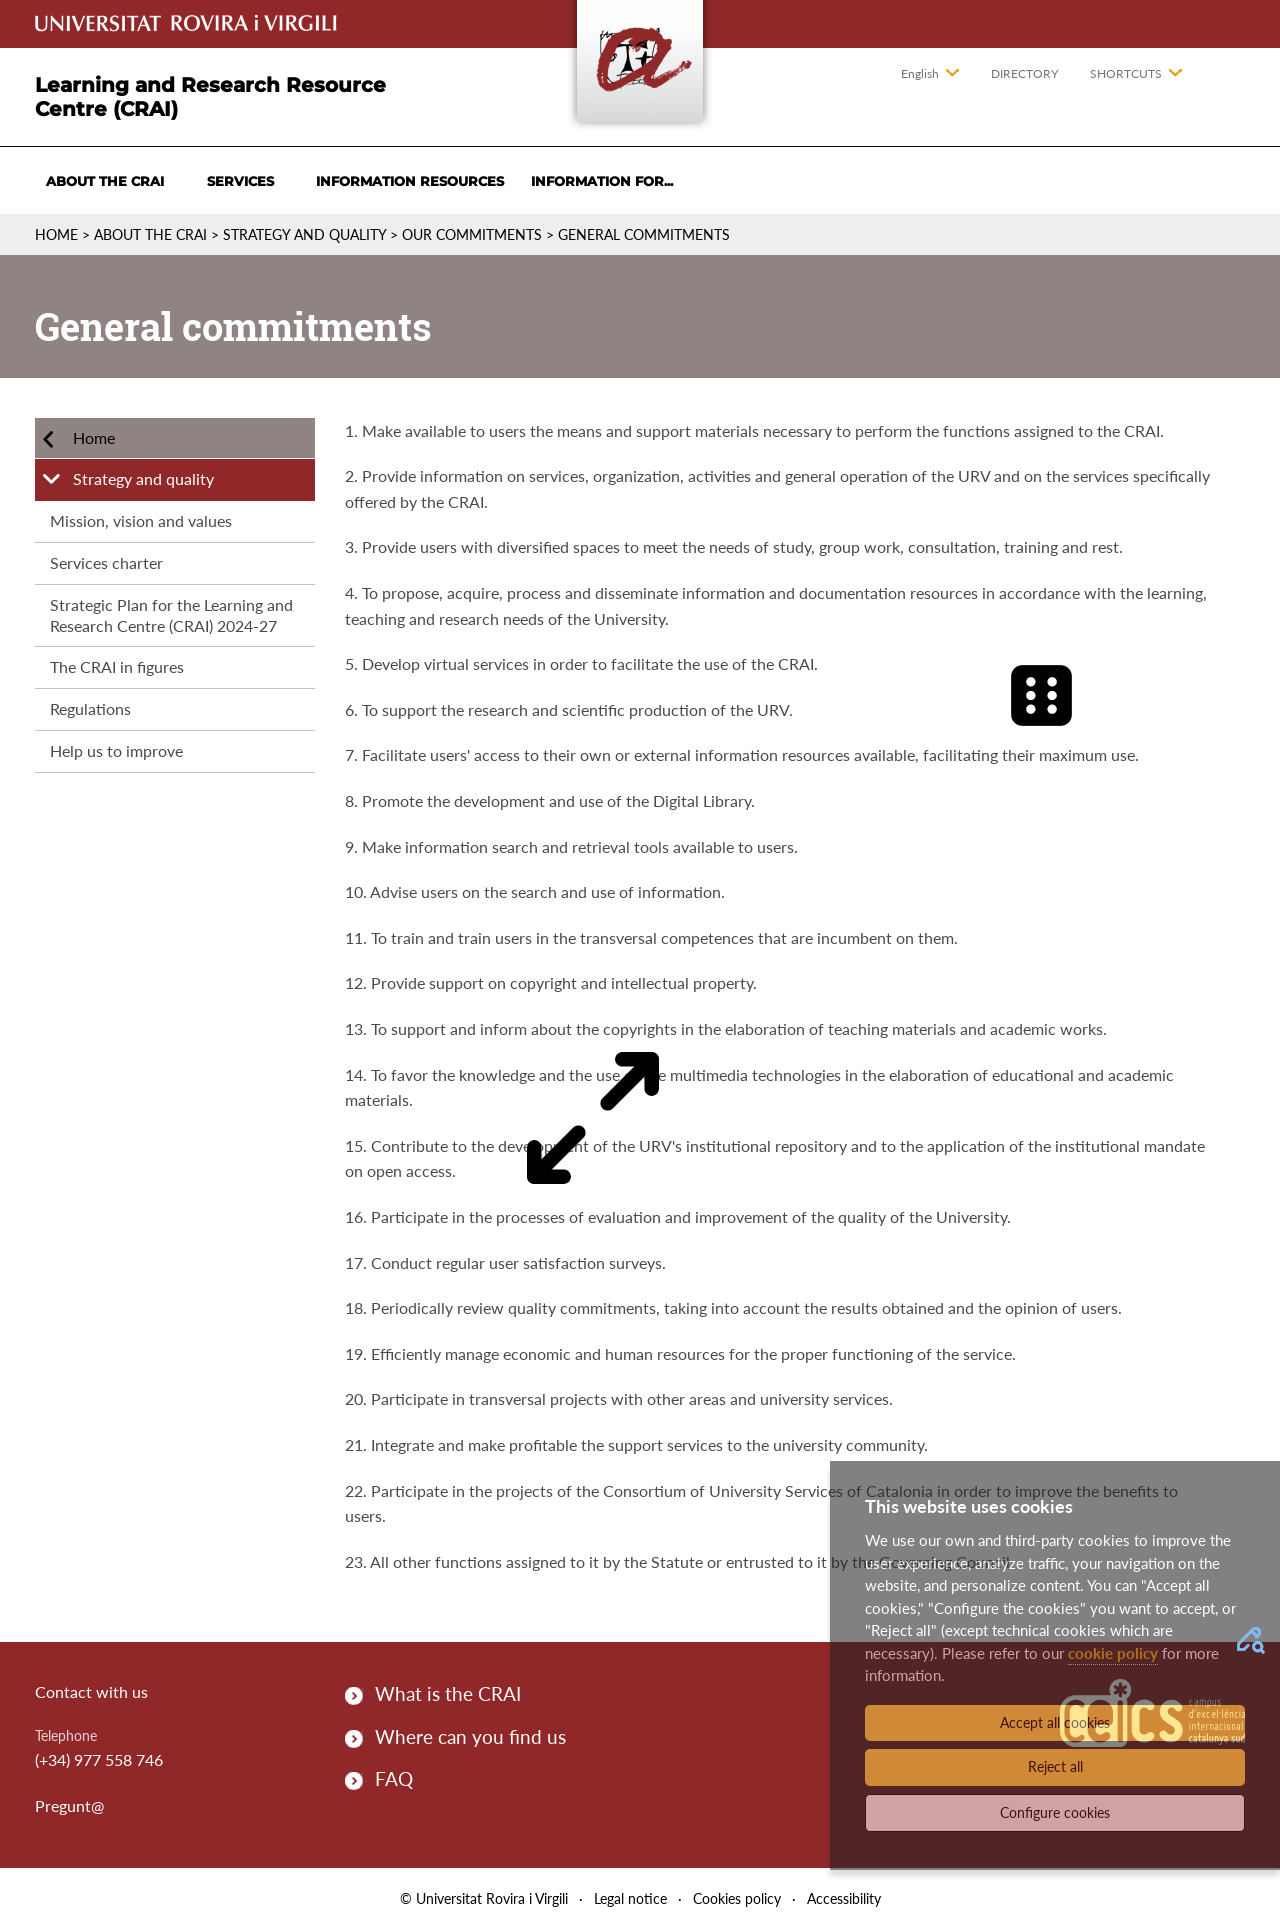 This screenshot has height=1930, width=1280. I want to click on expand to fullscreen mode, so click(593, 1118).